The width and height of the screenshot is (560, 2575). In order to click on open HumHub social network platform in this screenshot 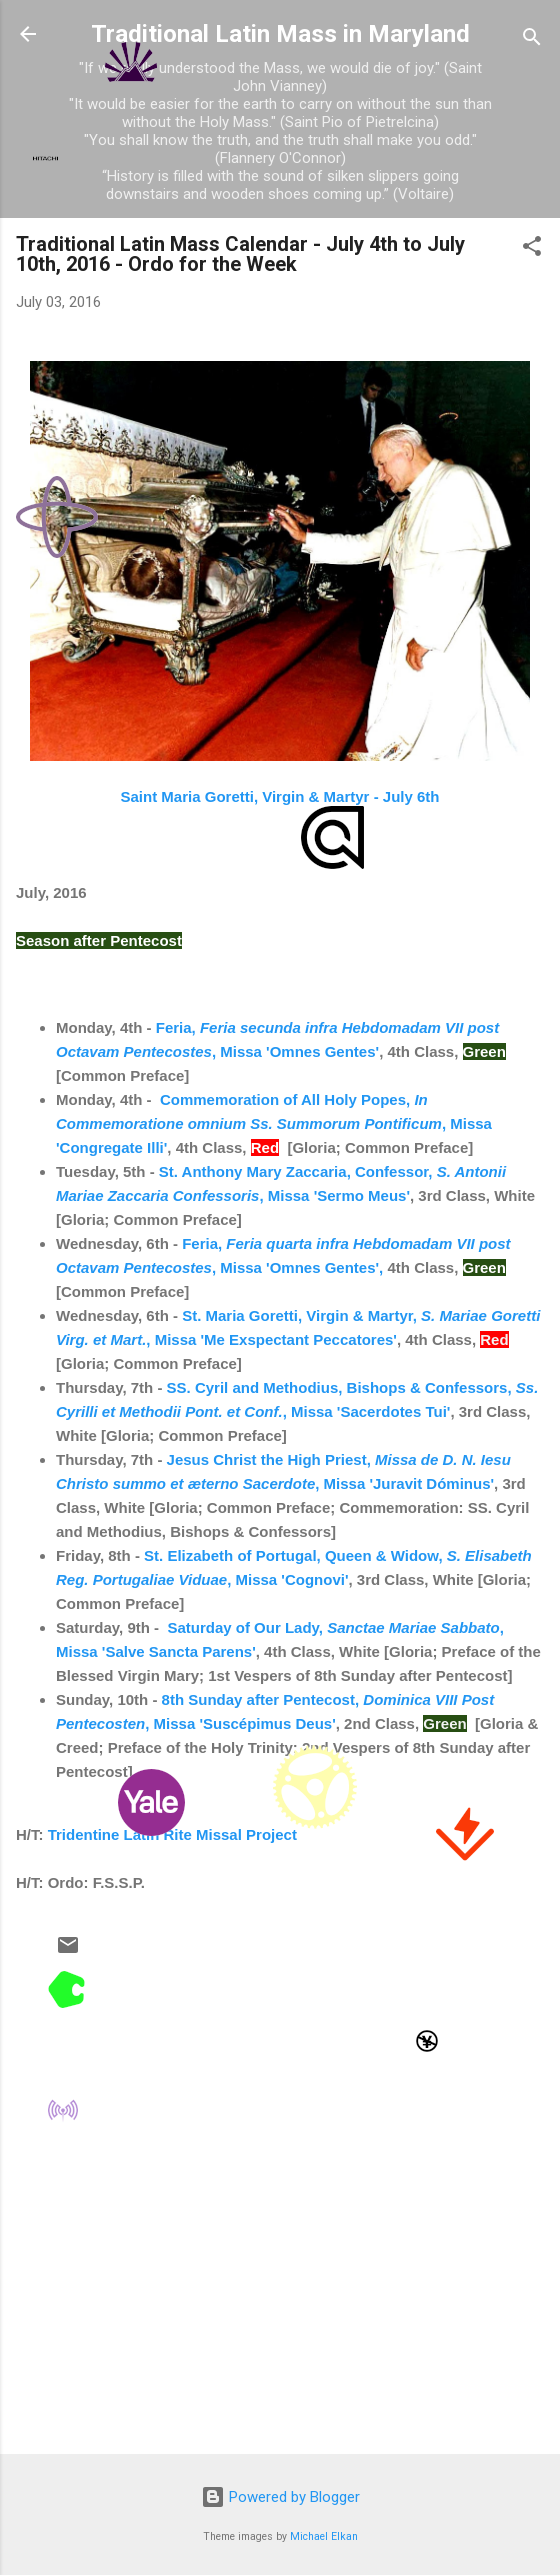, I will do `click(66, 1989)`.